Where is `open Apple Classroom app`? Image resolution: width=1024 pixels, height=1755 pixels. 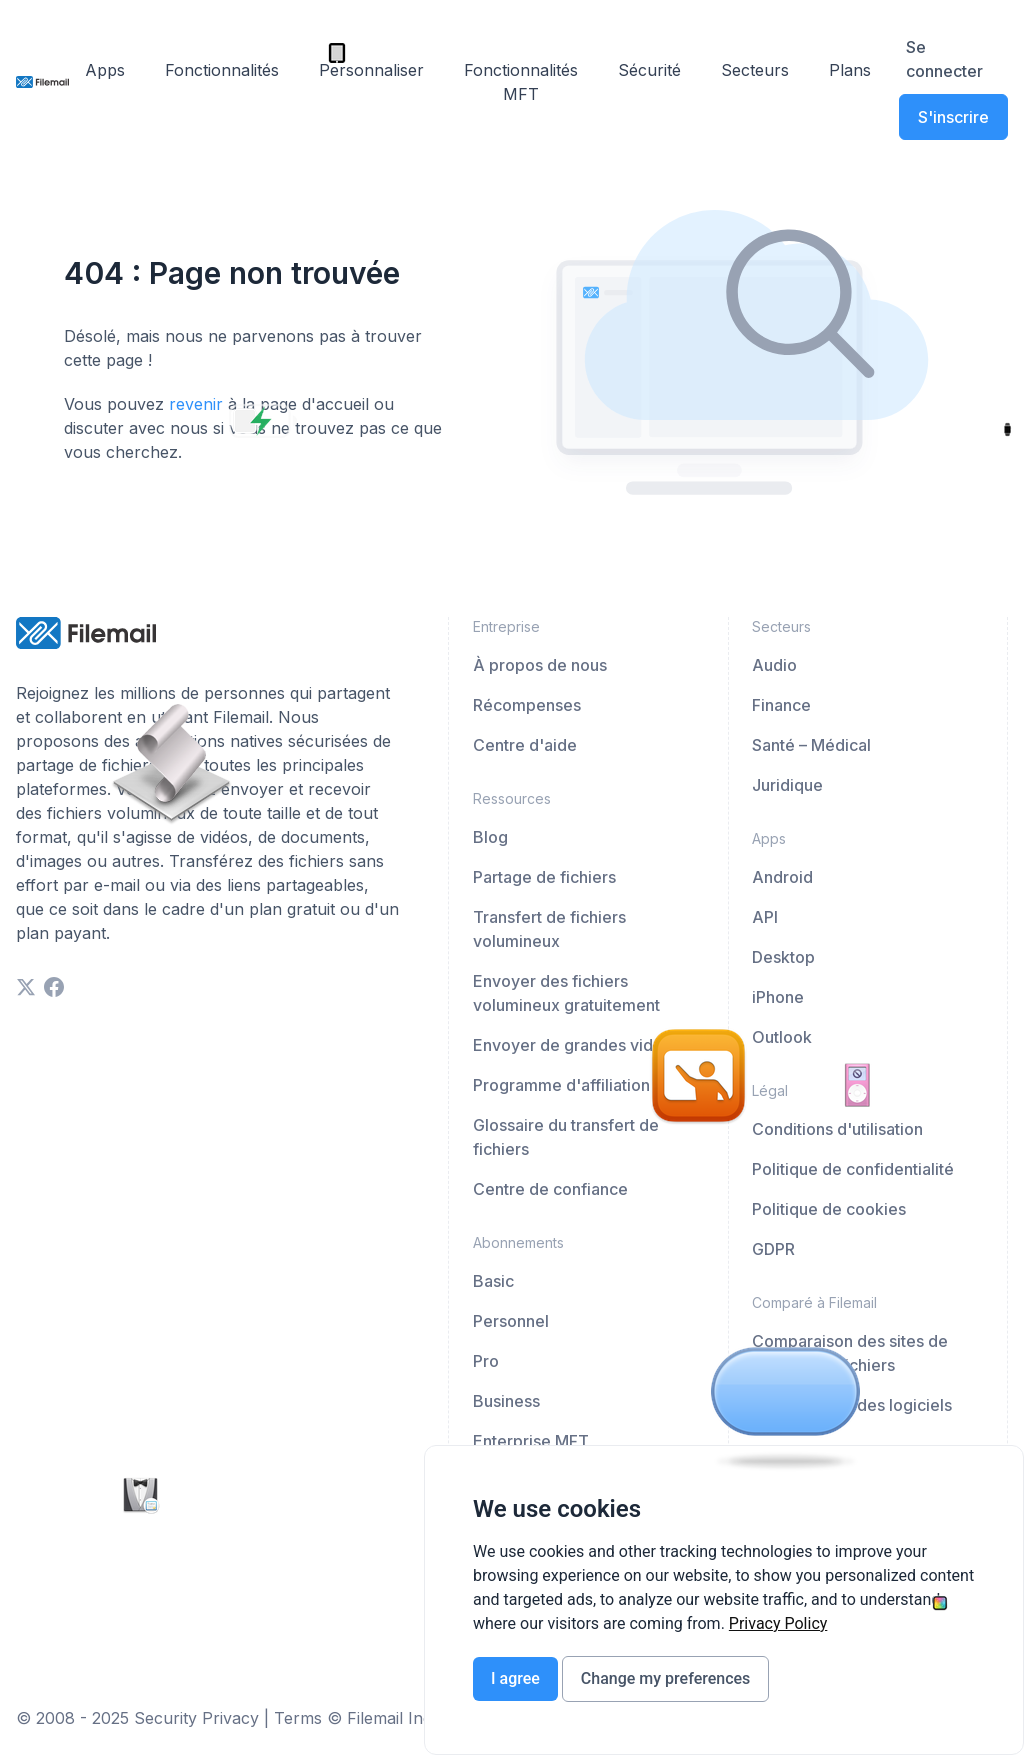 open Apple Classroom app is located at coordinates (698, 1075).